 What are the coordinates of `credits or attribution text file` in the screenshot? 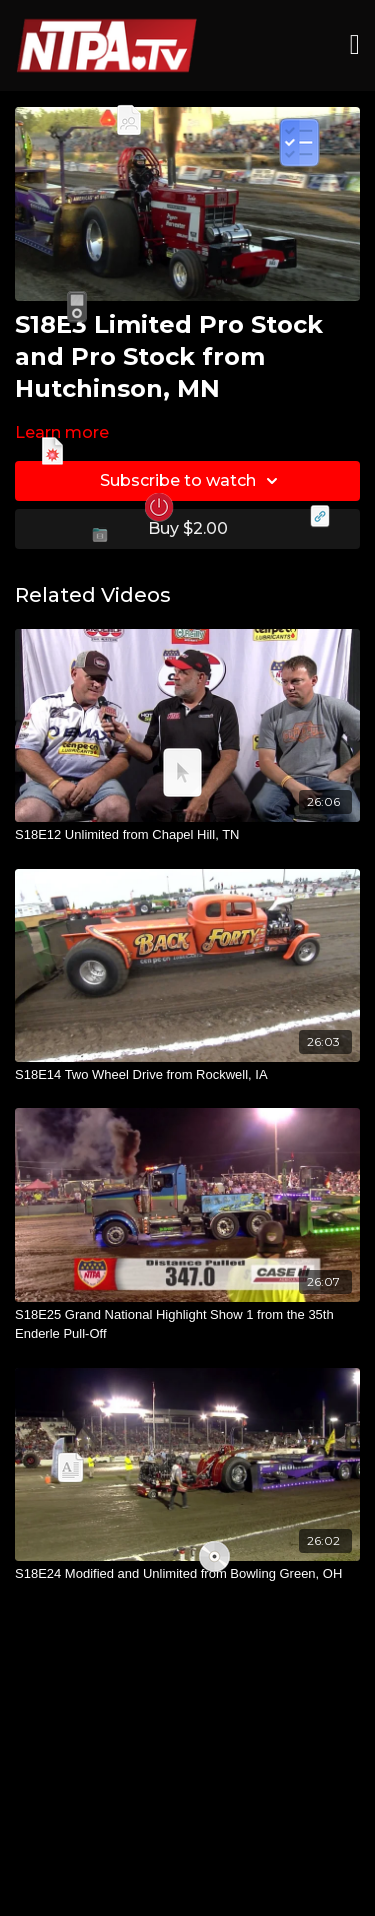 It's located at (129, 120).